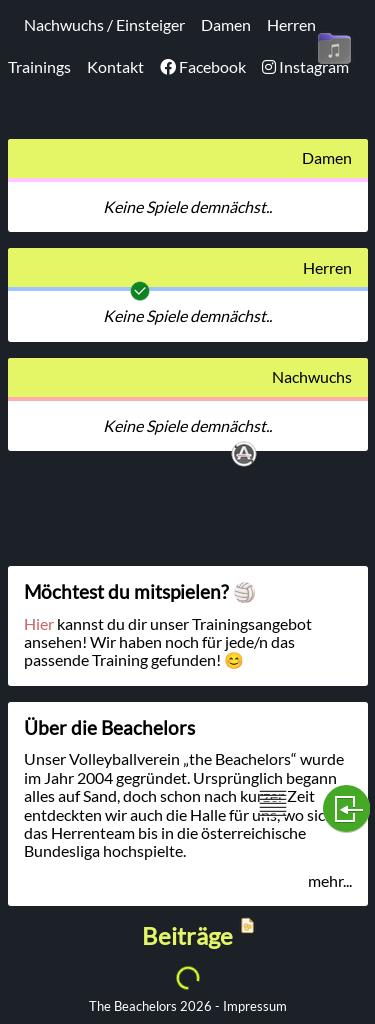 The height and width of the screenshot is (1024, 375). Describe the element at coordinates (244, 454) in the screenshot. I see `open software updater application` at that location.